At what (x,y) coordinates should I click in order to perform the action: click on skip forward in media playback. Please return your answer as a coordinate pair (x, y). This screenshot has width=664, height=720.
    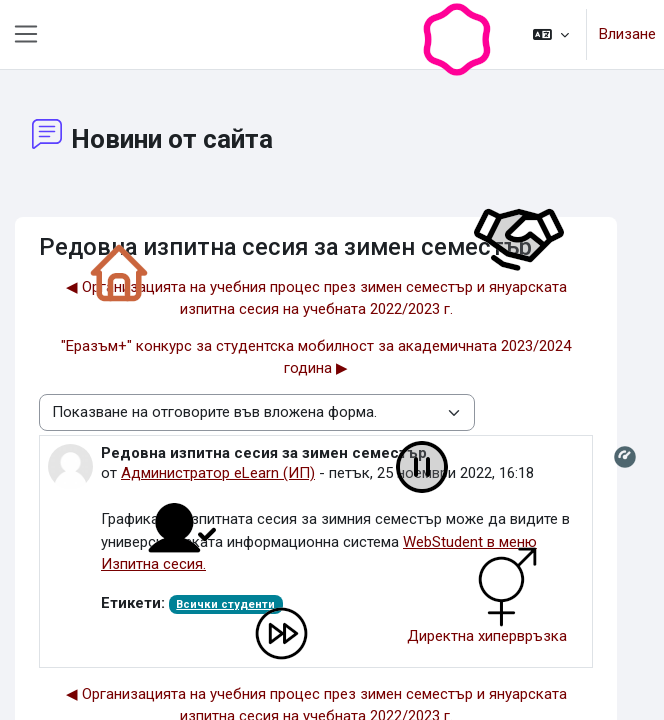
    Looking at the image, I should click on (281, 633).